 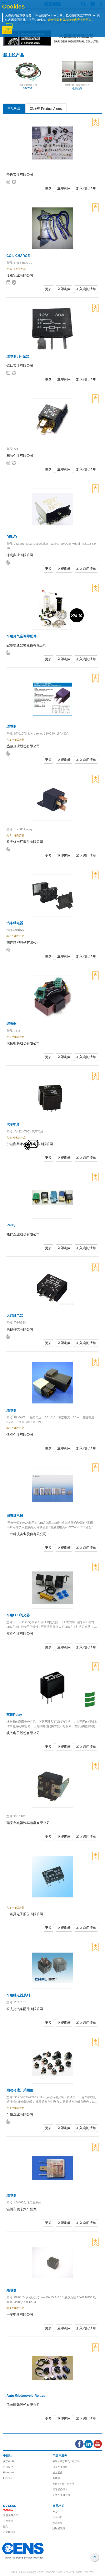 I want to click on scala programming language logo, so click(x=90, y=1699).